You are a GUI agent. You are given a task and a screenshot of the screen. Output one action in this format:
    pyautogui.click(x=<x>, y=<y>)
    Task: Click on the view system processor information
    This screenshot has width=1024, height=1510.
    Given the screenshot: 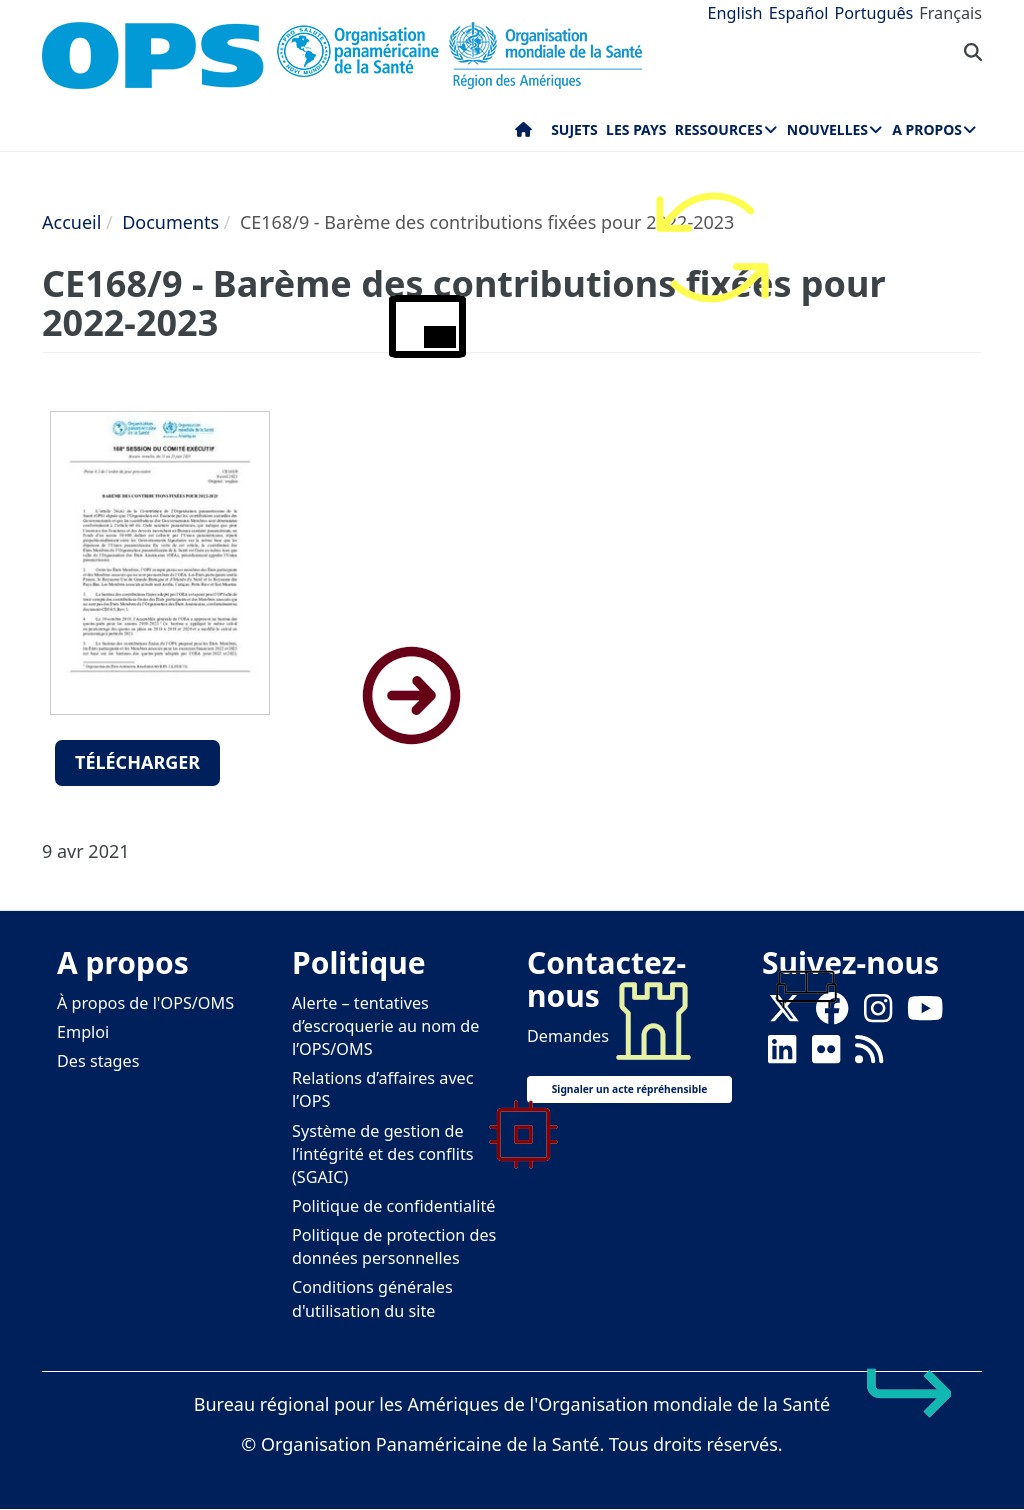 What is the action you would take?
    pyautogui.click(x=523, y=1134)
    